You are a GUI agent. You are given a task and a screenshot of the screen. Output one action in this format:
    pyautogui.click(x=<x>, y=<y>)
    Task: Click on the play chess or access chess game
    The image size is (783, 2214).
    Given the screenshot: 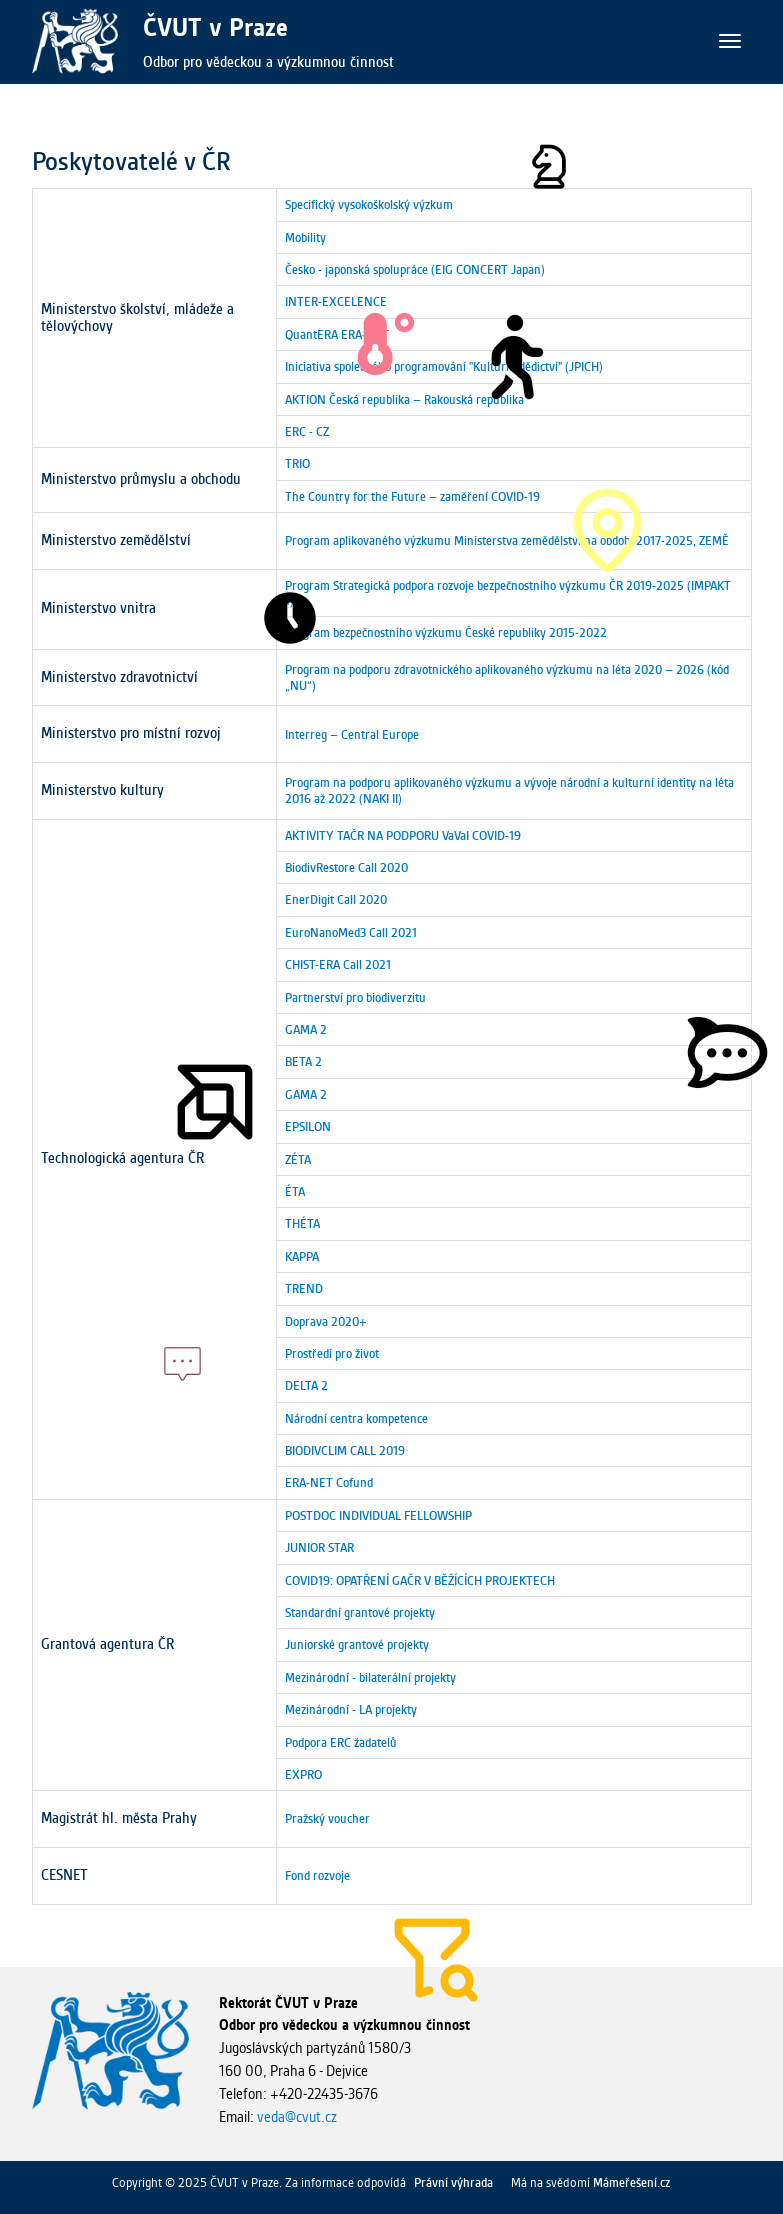 What is the action you would take?
    pyautogui.click(x=549, y=168)
    